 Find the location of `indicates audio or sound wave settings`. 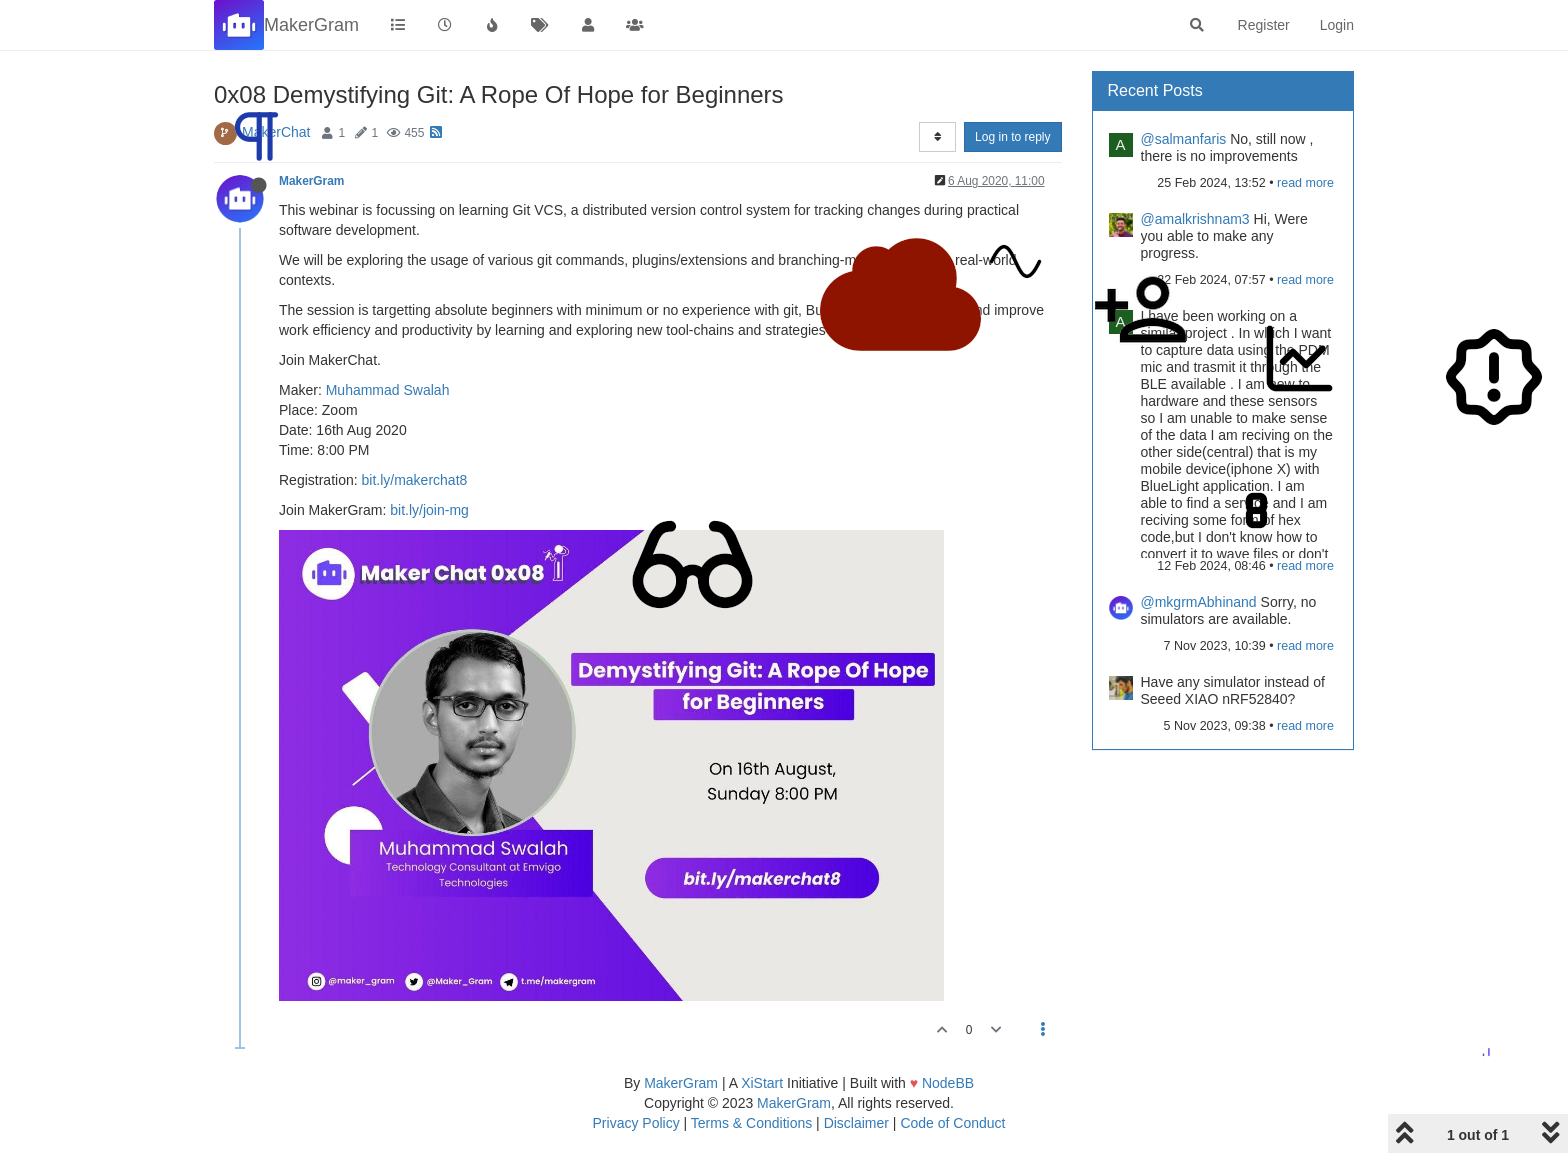

indicates audio or sound wave settings is located at coordinates (1015, 261).